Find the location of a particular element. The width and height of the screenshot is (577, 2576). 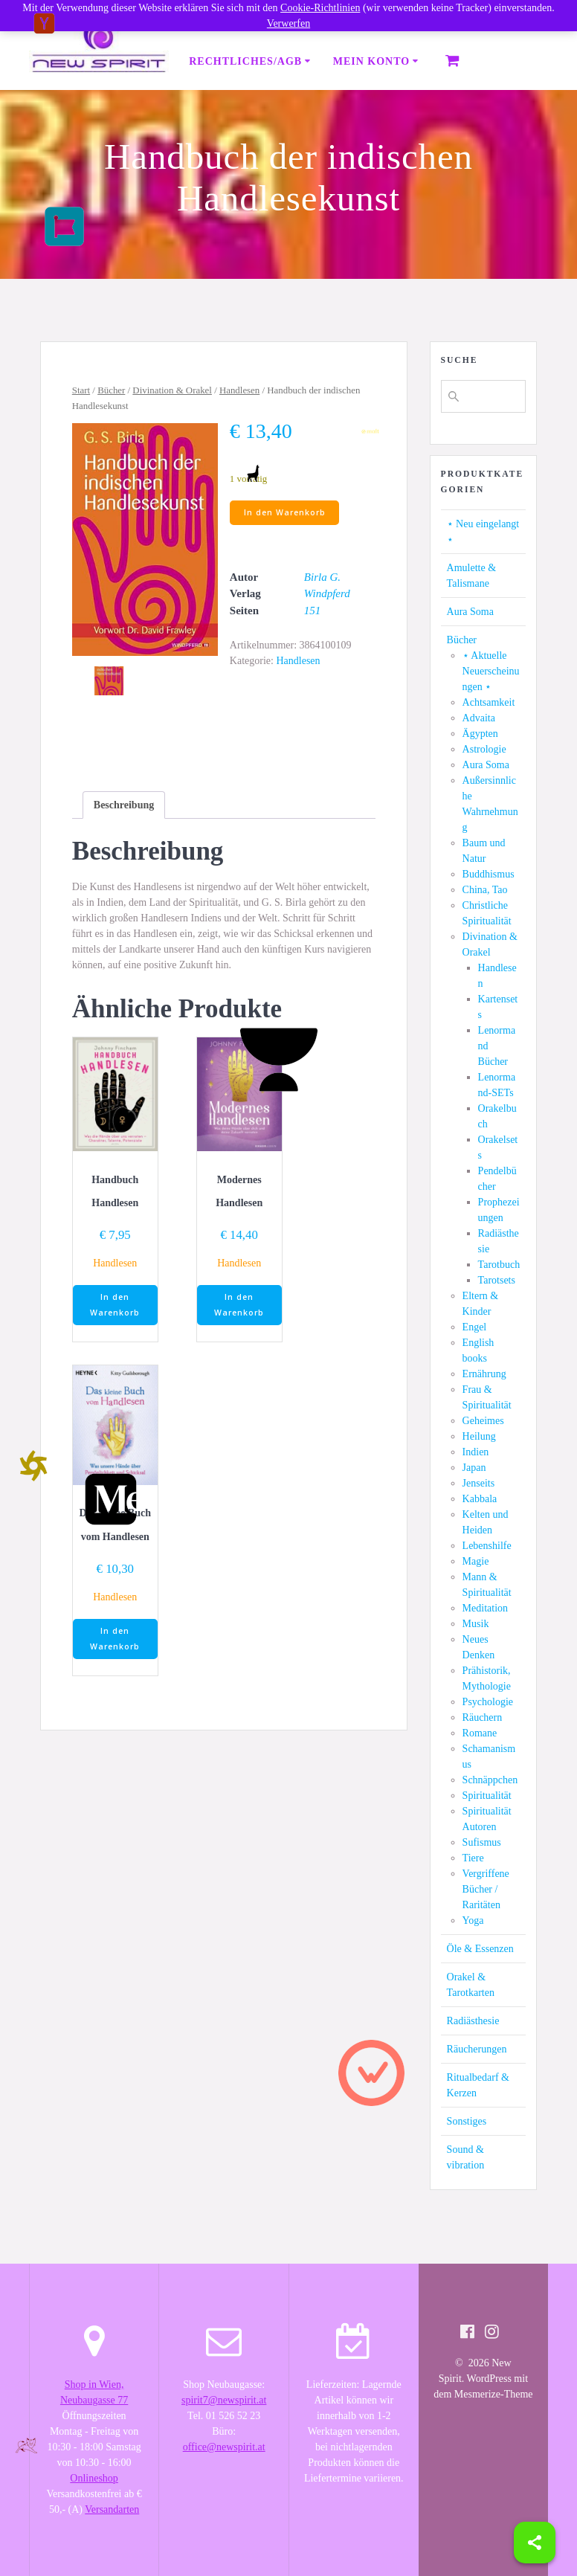

open the Medium app is located at coordinates (111, 1499).